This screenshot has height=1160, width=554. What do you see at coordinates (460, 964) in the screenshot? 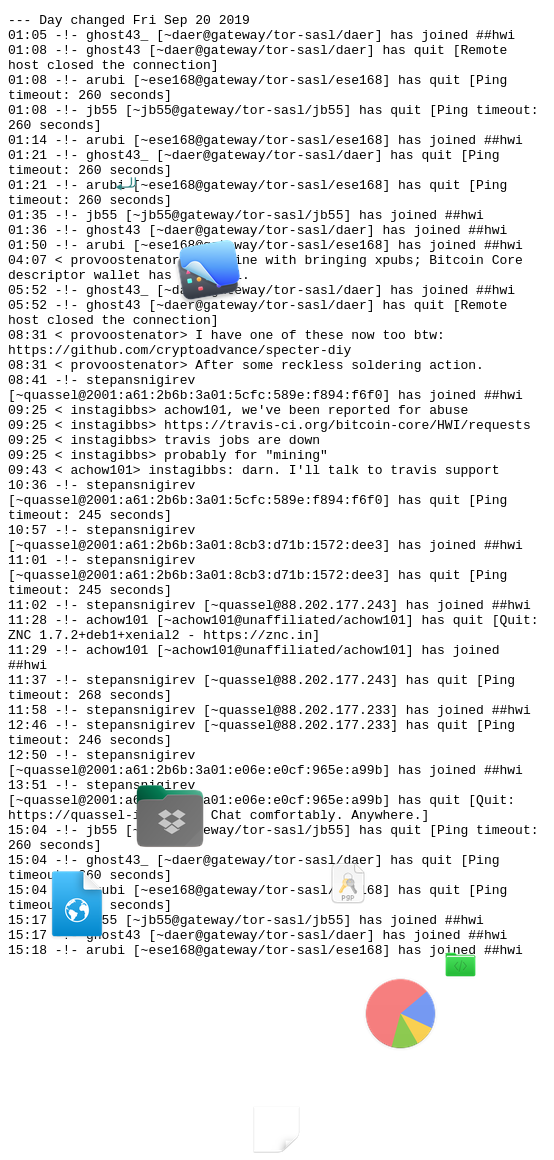
I see `open your code projects folder` at bounding box center [460, 964].